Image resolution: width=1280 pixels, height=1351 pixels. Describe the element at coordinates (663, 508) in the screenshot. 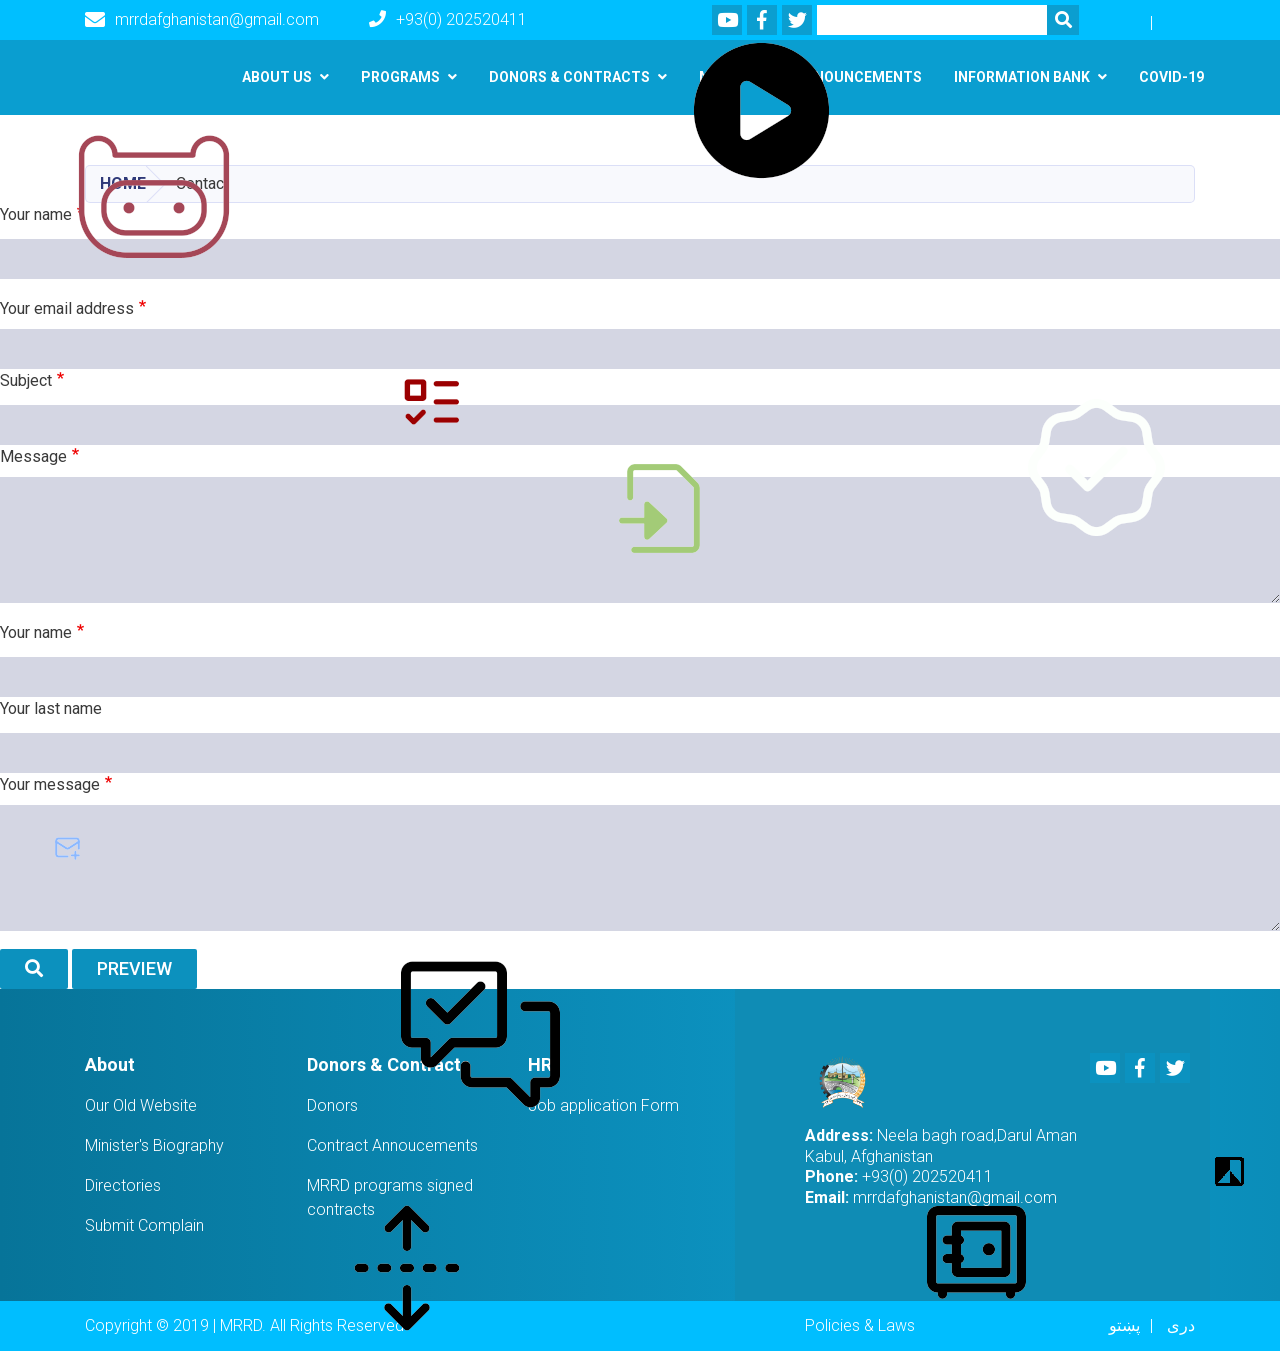

I see `indicates a file has been moved to another location` at that location.